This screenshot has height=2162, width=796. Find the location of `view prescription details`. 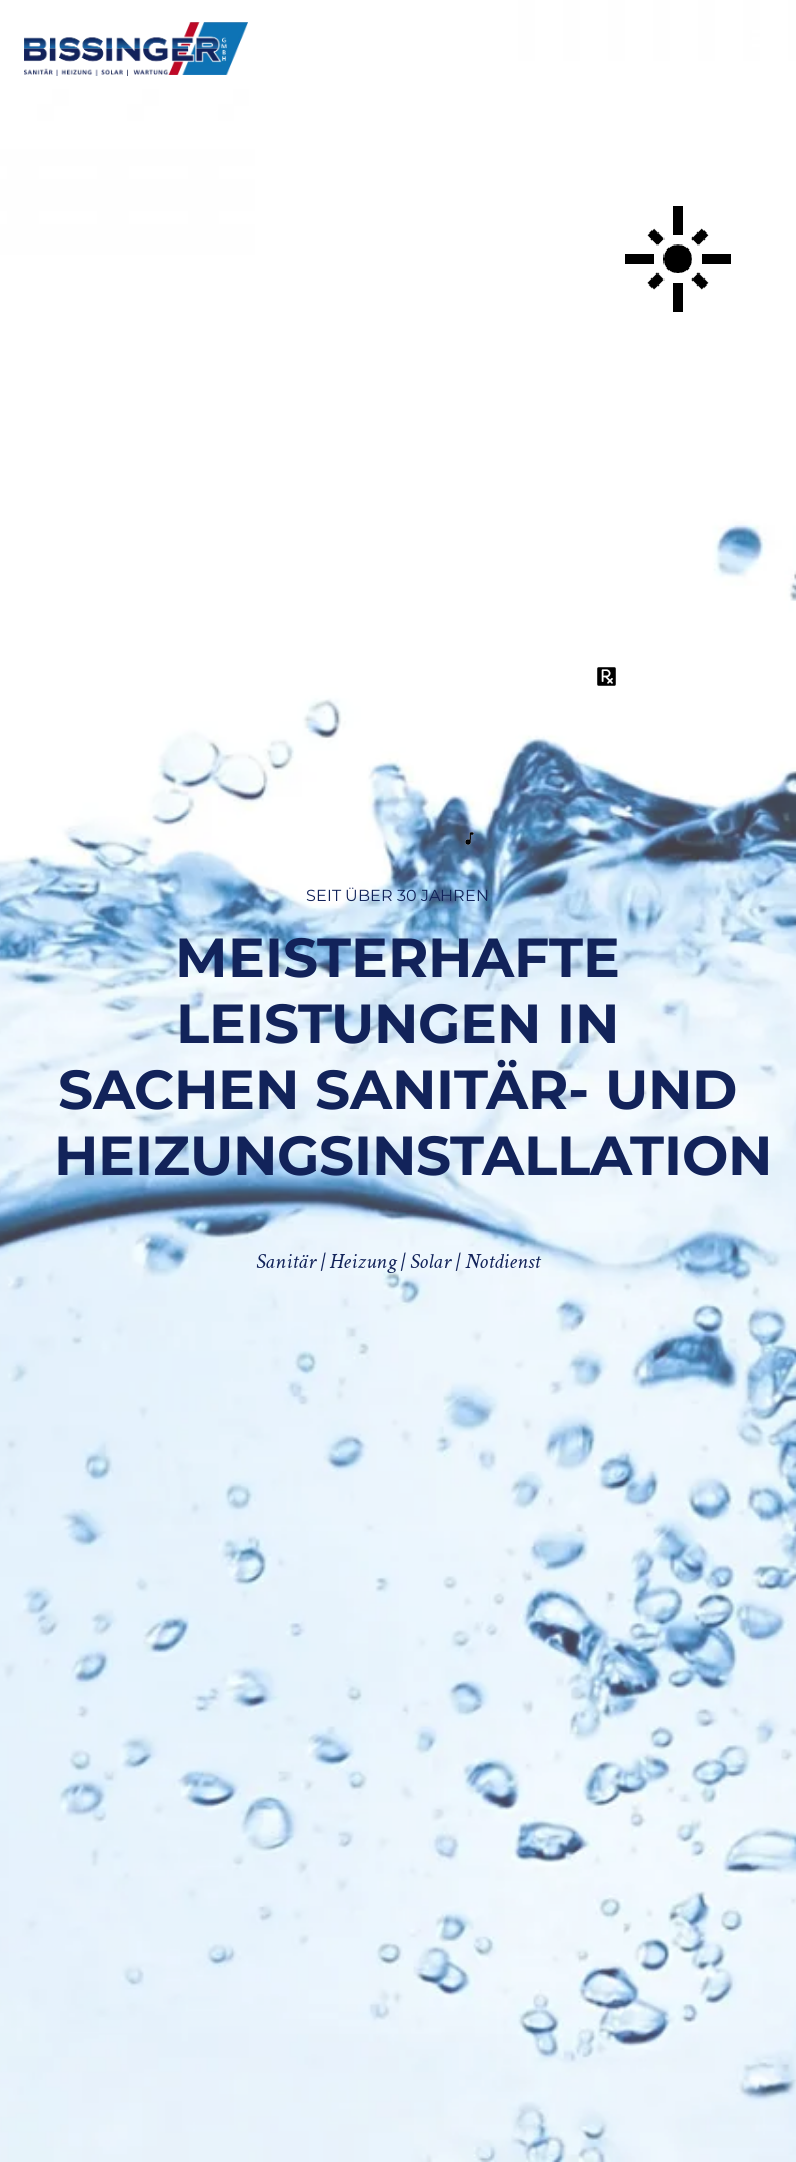

view prescription details is located at coordinates (606, 676).